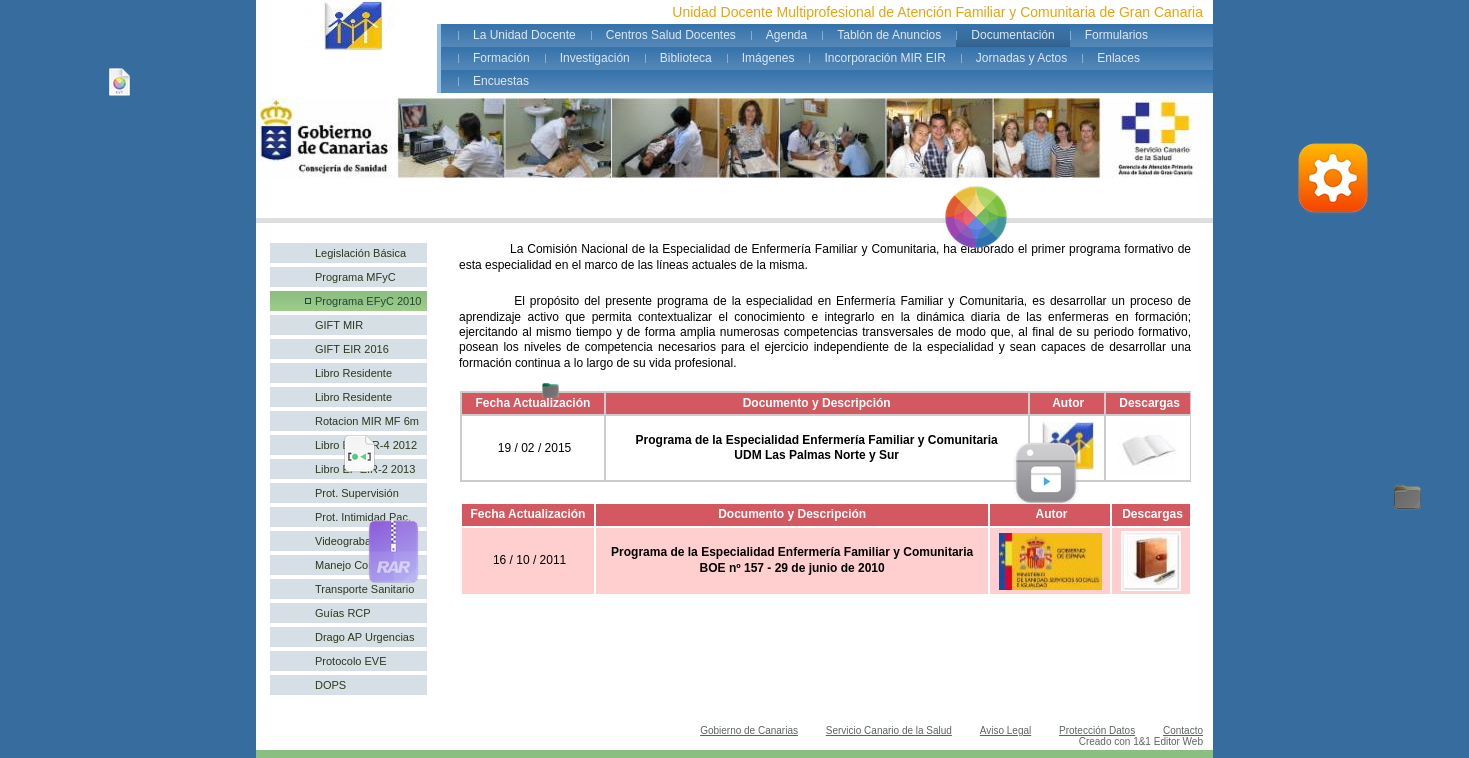 The height and width of the screenshot is (758, 1469). I want to click on open a folder to view its contents, so click(1407, 496).